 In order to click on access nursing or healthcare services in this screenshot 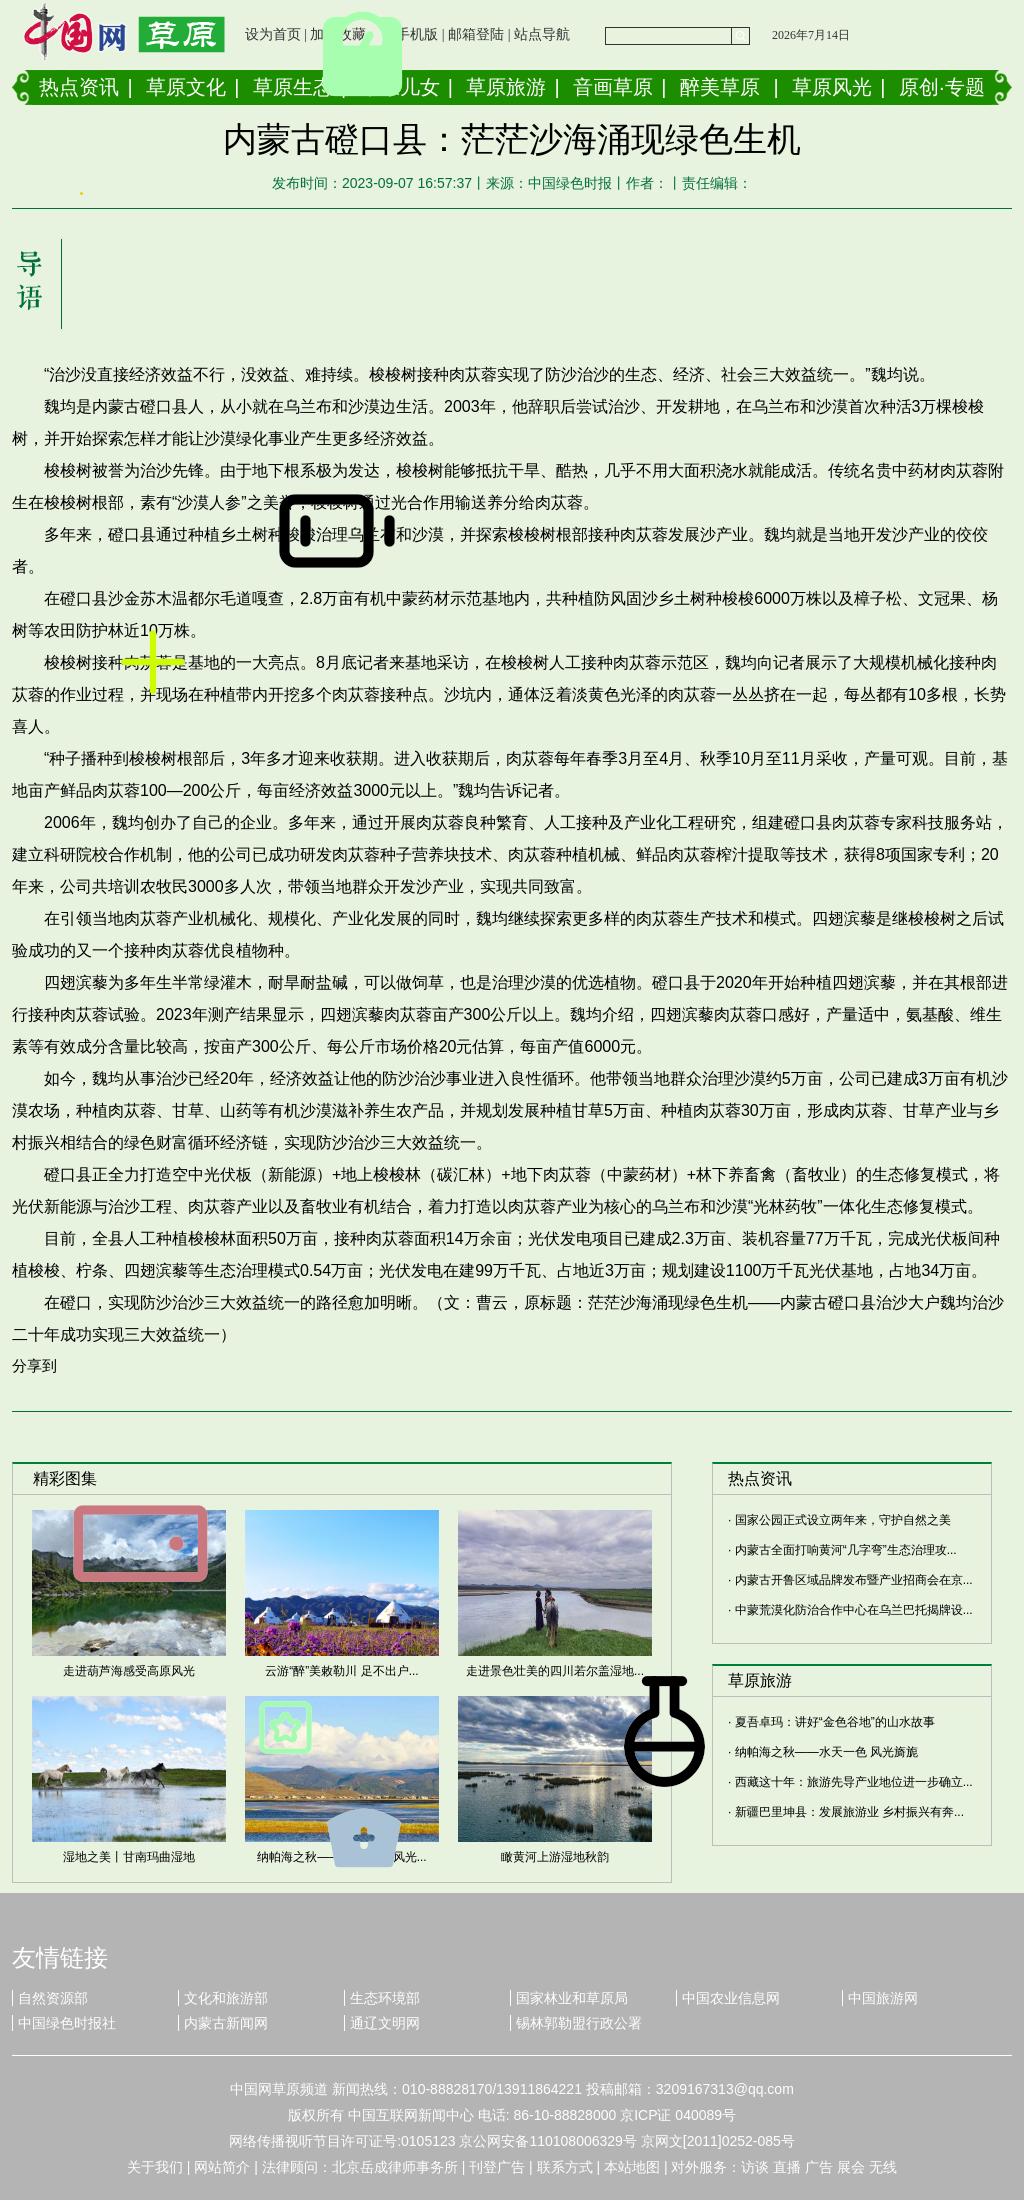, I will do `click(364, 1838)`.